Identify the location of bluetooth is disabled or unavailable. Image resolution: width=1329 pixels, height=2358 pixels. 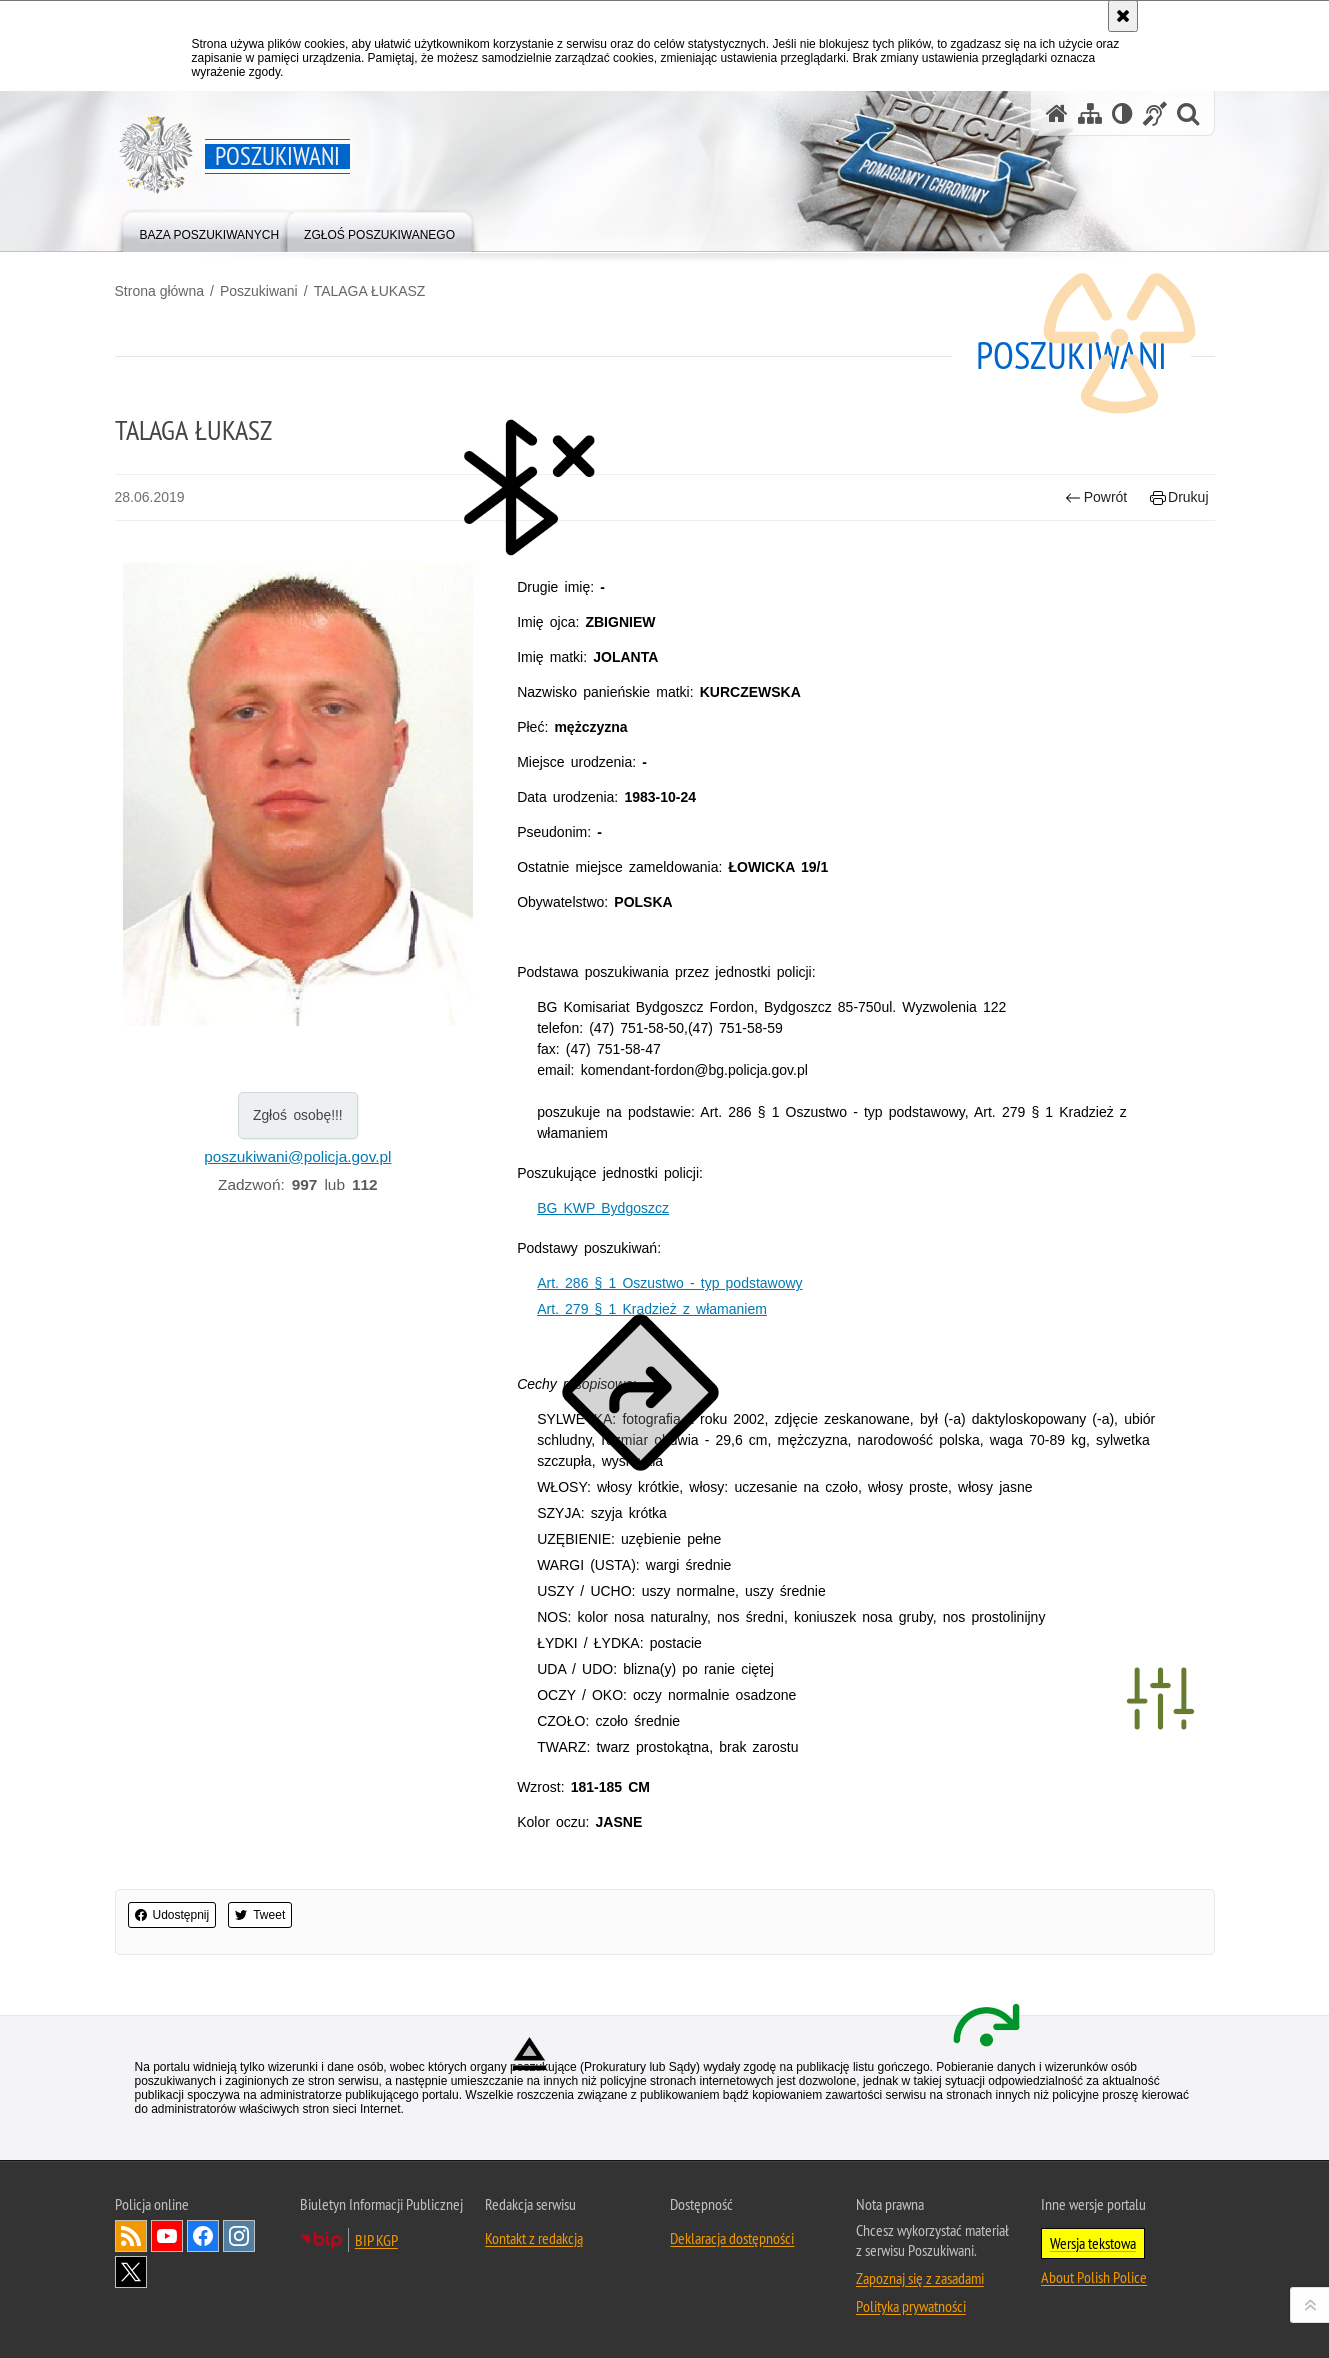
(521, 487).